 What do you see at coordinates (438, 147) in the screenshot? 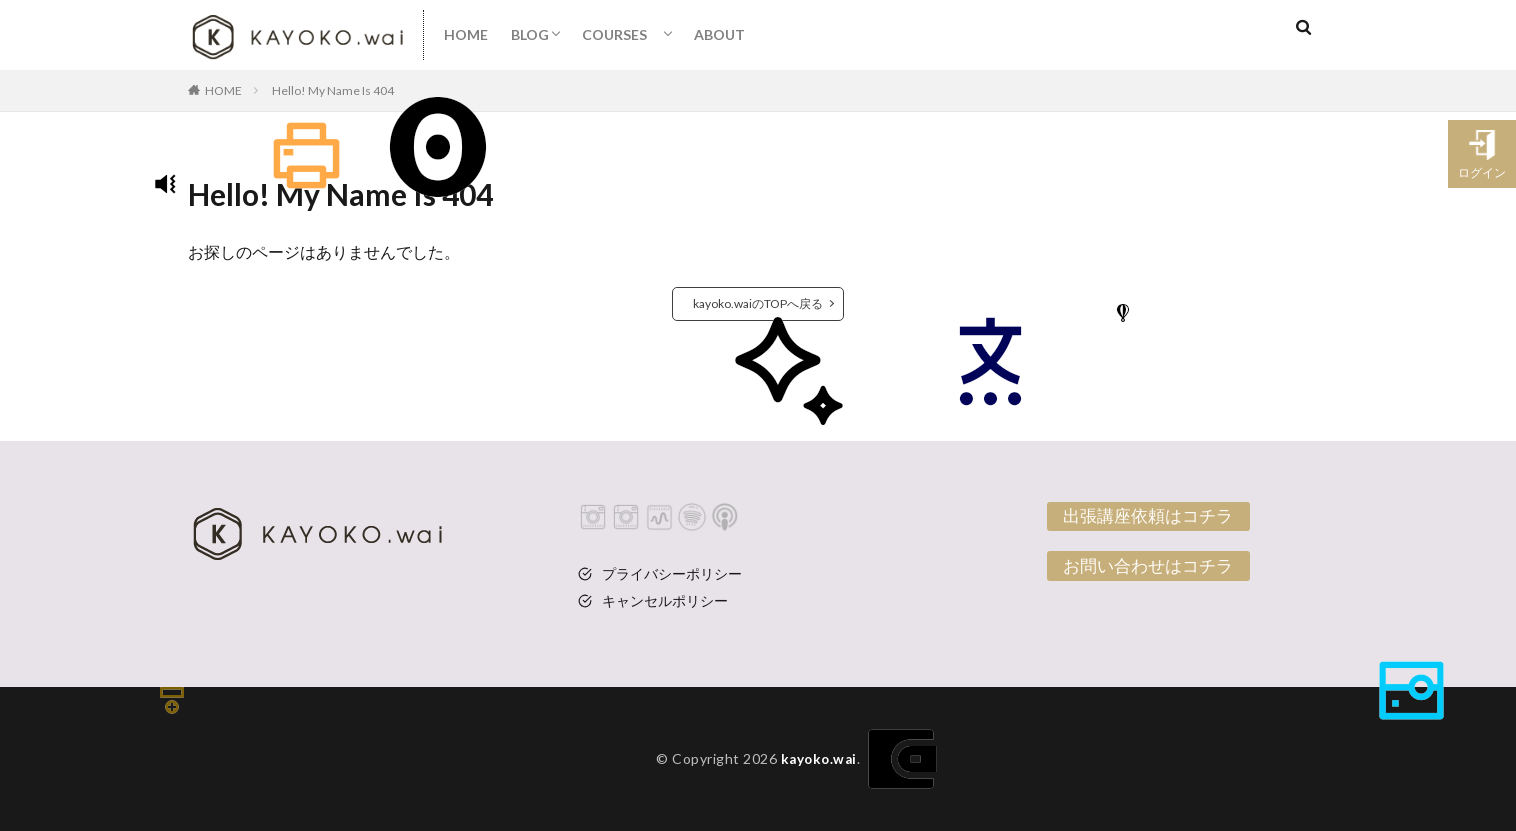
I see `open Observable data visualization platform` at bounding box center [438, 147].